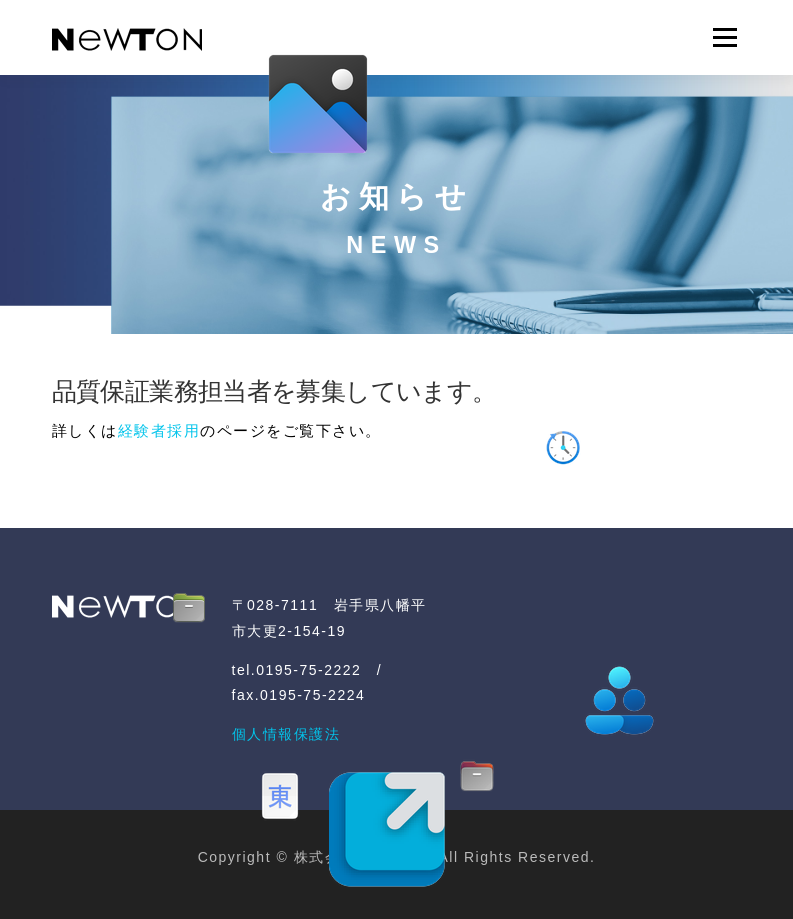  Describe the element at coordinates (318, 104) in the screenshot. I see `open the photos app` at that location.